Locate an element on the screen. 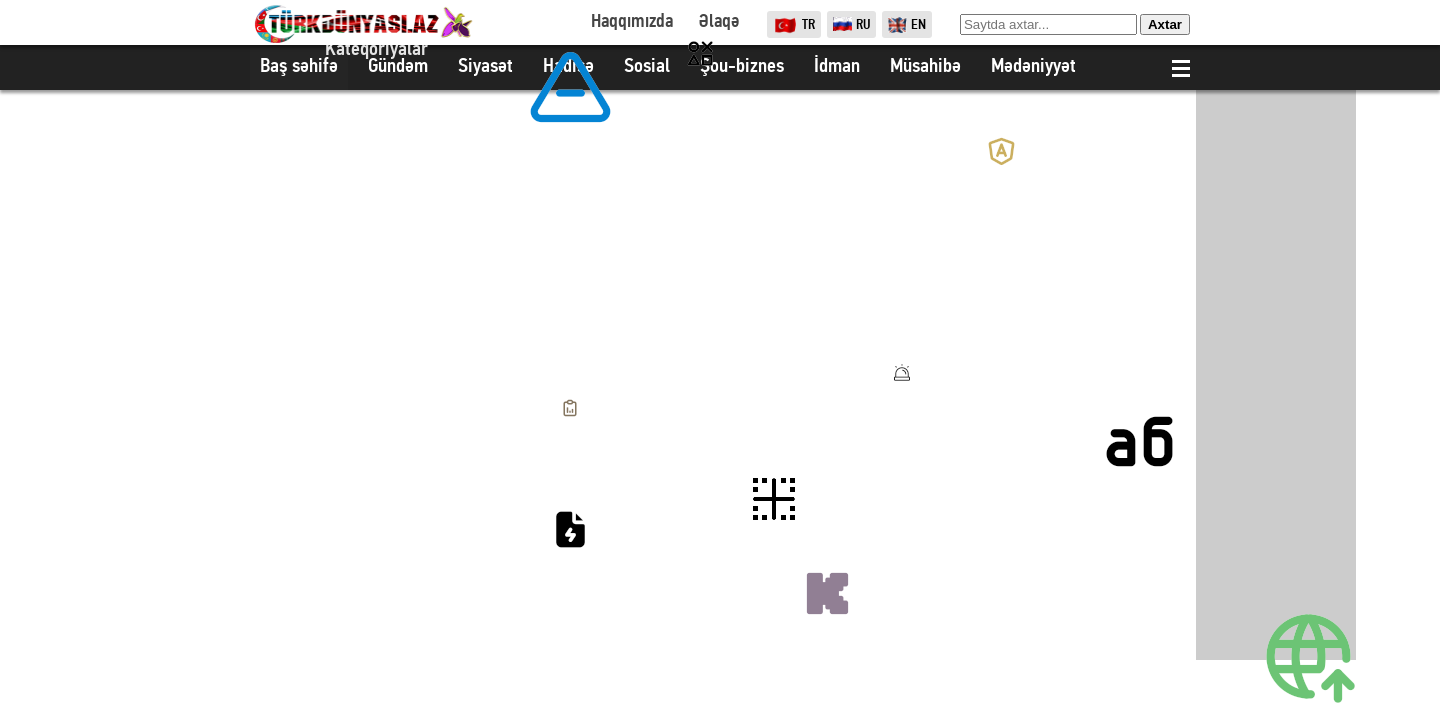 The width and height of the screenshot is (1440, 720). open power or energy-related document is located at coordinates (570, 529).